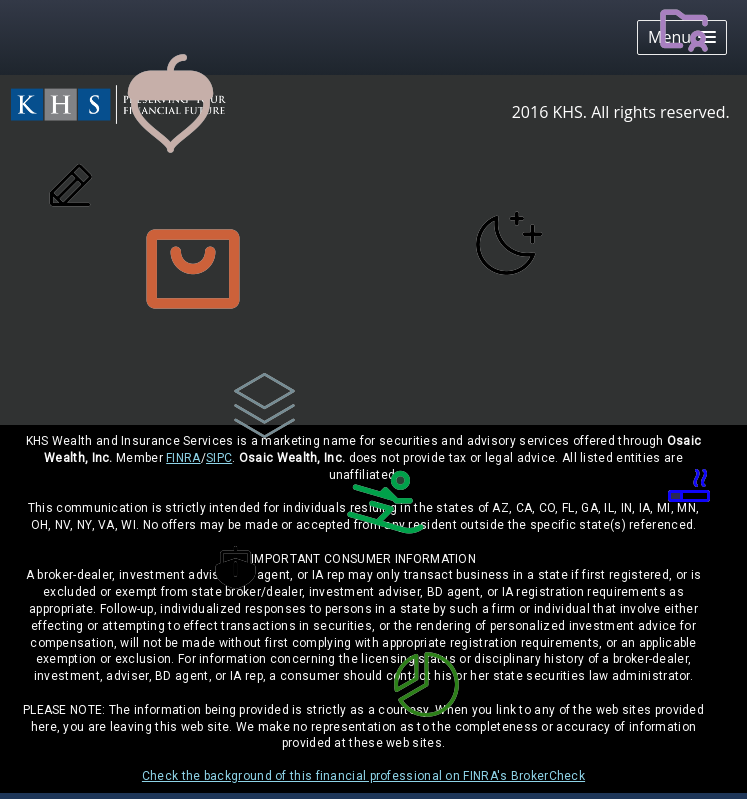 The height and width of the screenshot is (799, 747). Describe the element at coordinates (193, 269) in the screenshot. I see `view your shopping bag` at that location.